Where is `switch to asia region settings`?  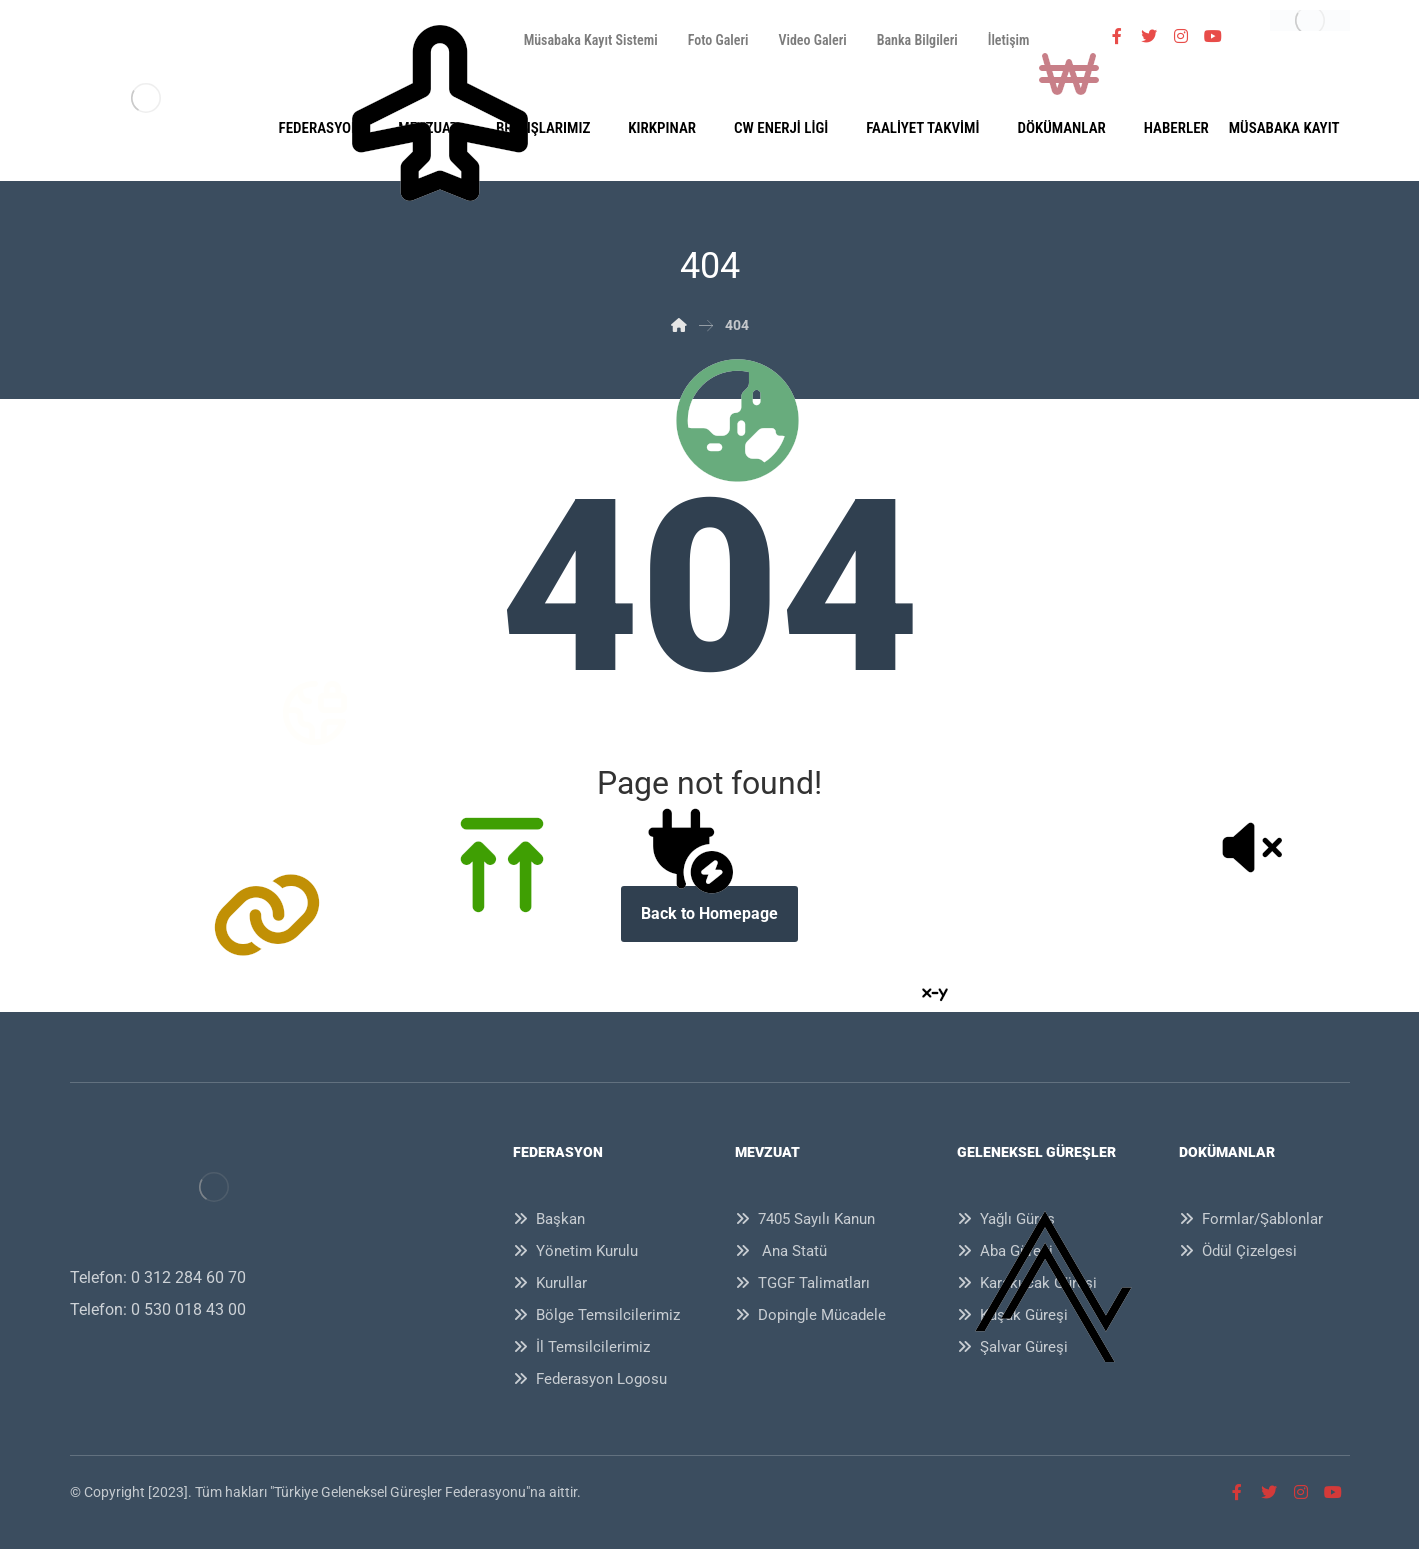
switch to asia region settings is located at coordinates (737, 420).